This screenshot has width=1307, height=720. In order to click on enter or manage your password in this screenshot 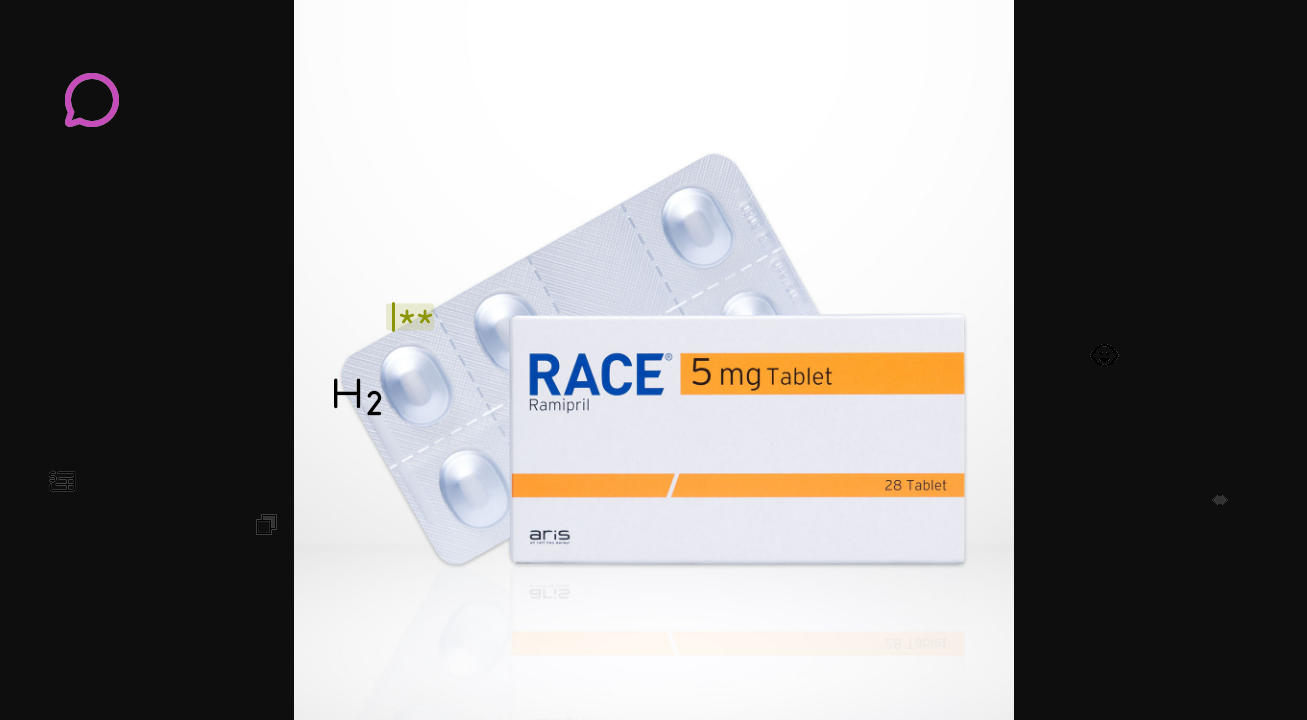, I will do `click(410, 317)`.